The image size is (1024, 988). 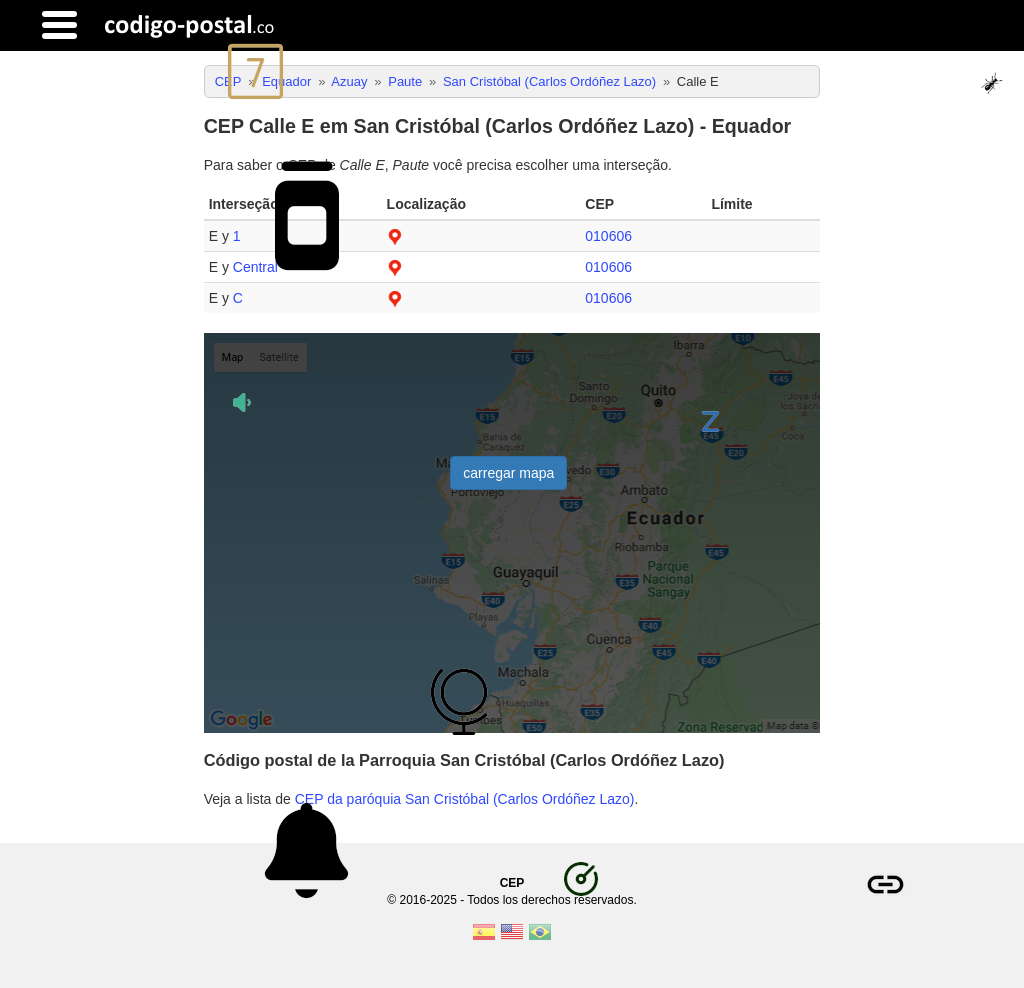 What do you see at coordinates (307, 219) in the screenshot?
I see `store or save items in a container` at bounding box center [307, 219].